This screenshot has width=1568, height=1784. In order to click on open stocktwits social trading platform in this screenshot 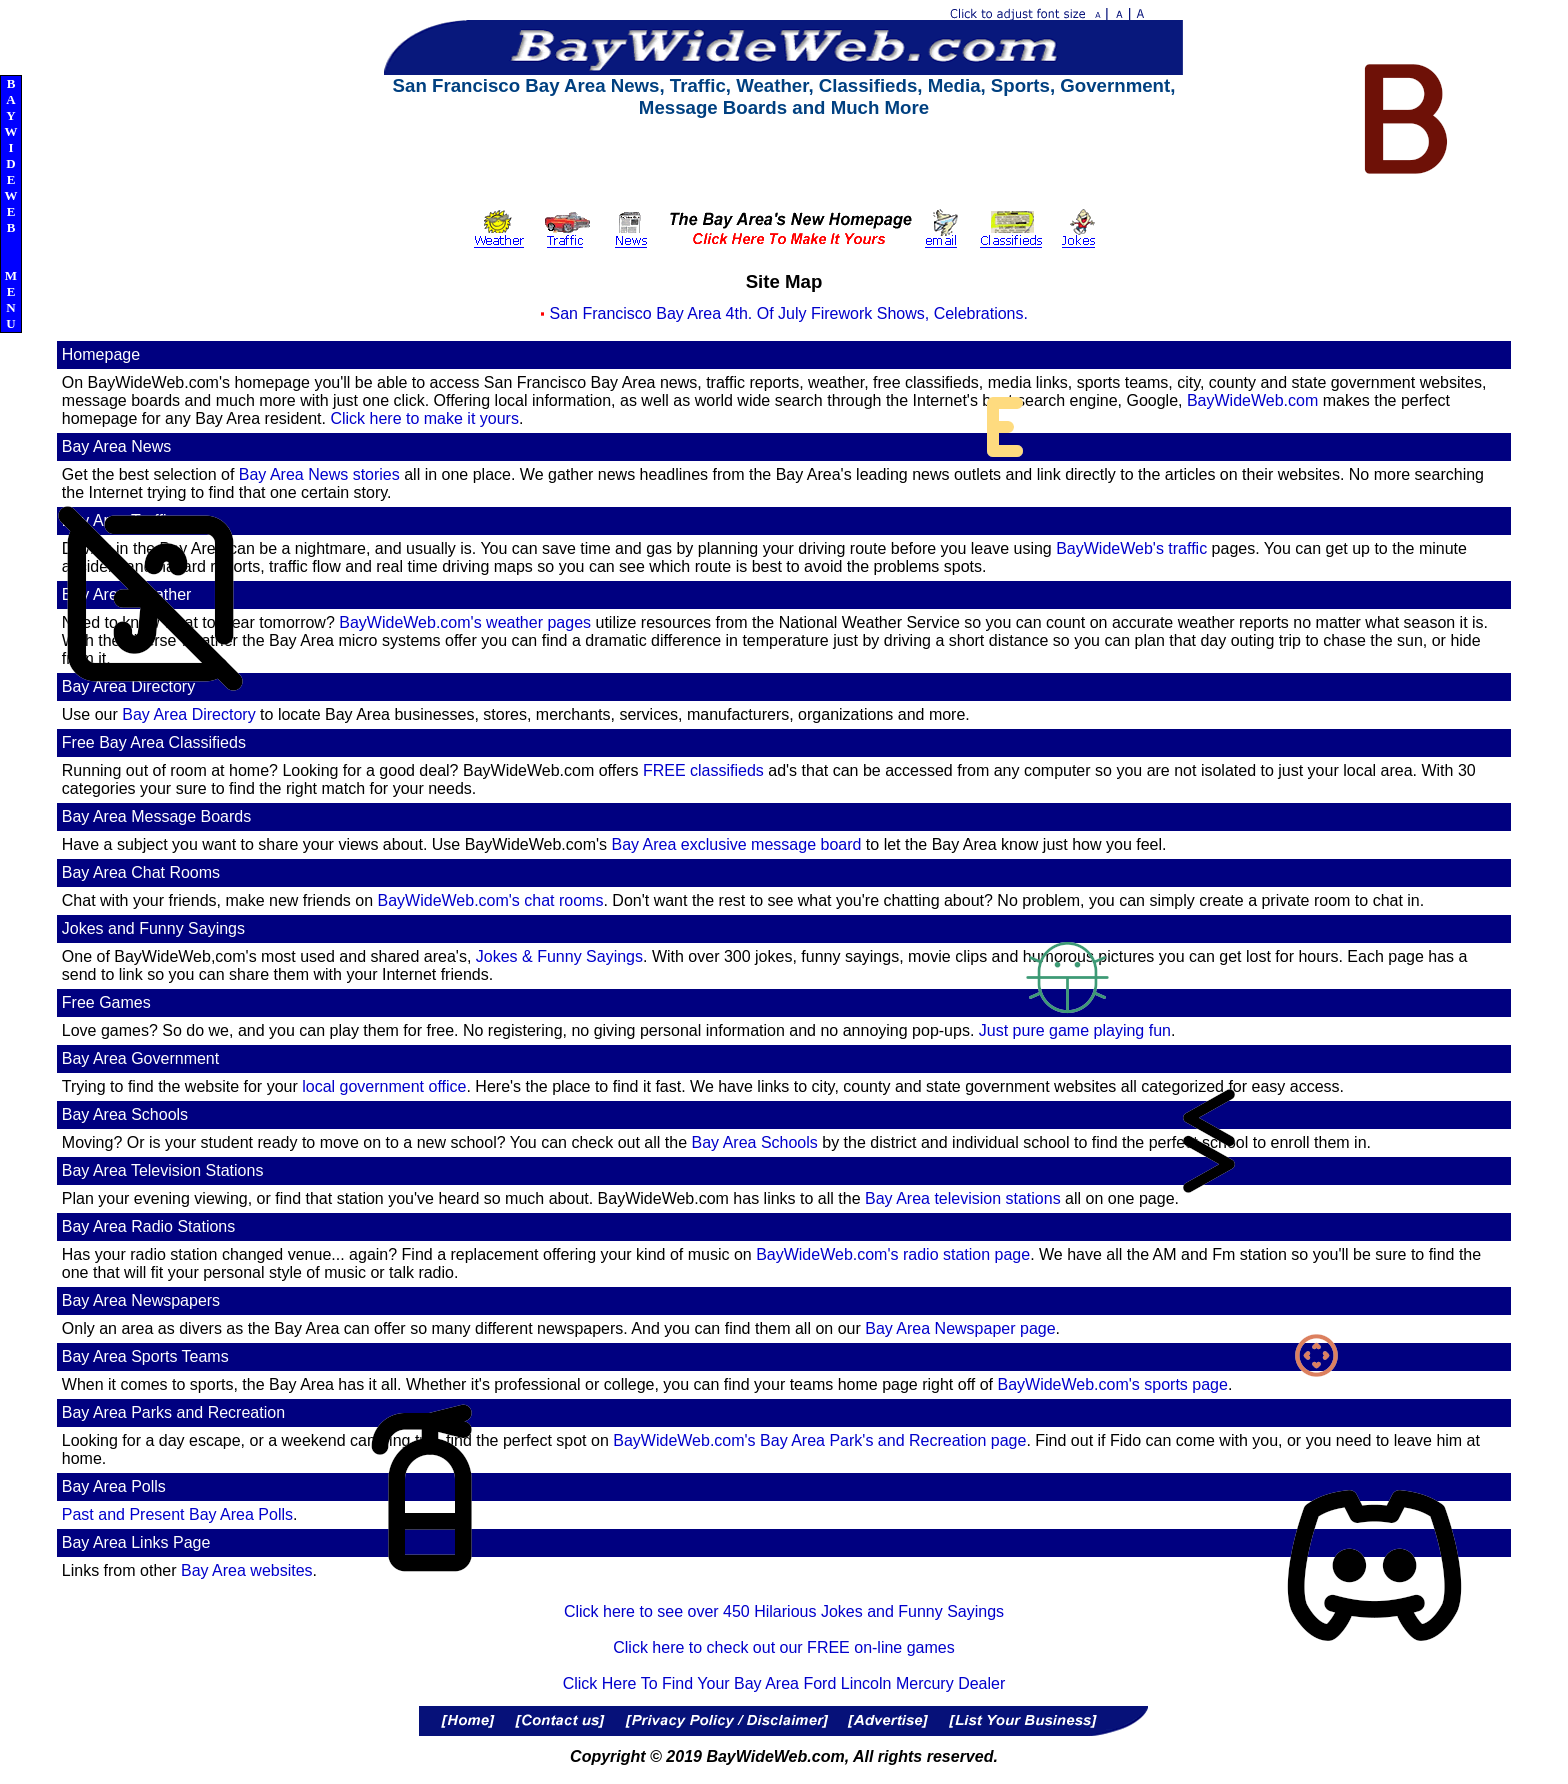, I will do `click(1209, 1141)`.